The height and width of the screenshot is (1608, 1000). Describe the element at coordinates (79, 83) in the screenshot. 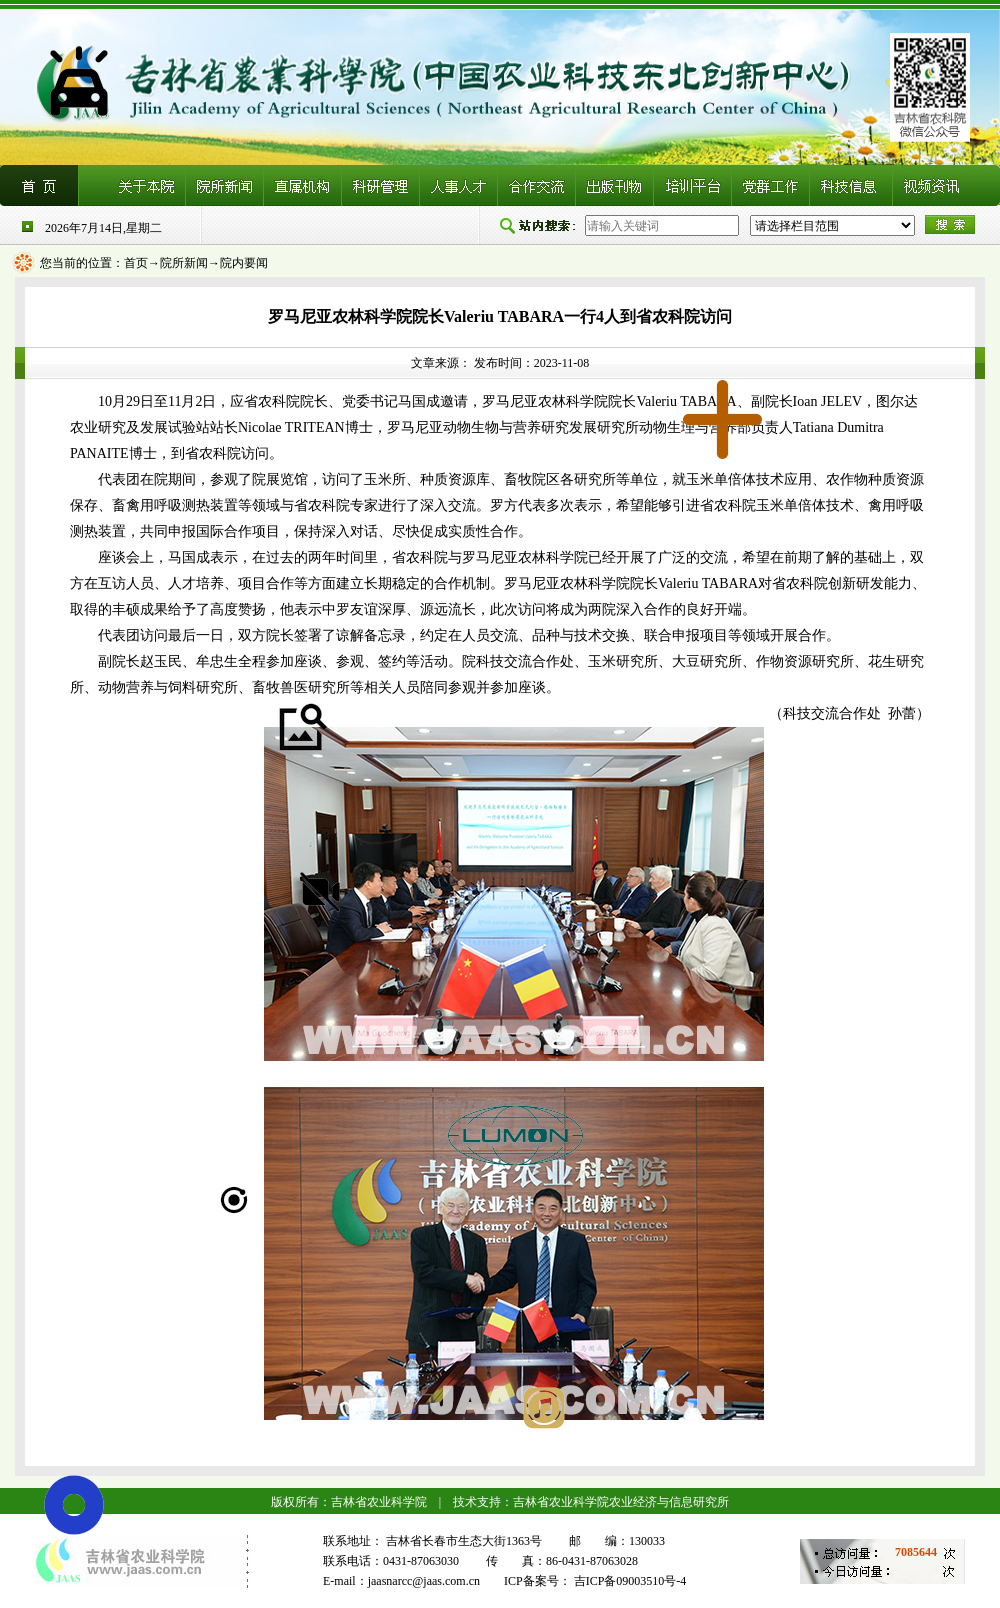

I see `indicates vehicle is currently active or running` at that location.